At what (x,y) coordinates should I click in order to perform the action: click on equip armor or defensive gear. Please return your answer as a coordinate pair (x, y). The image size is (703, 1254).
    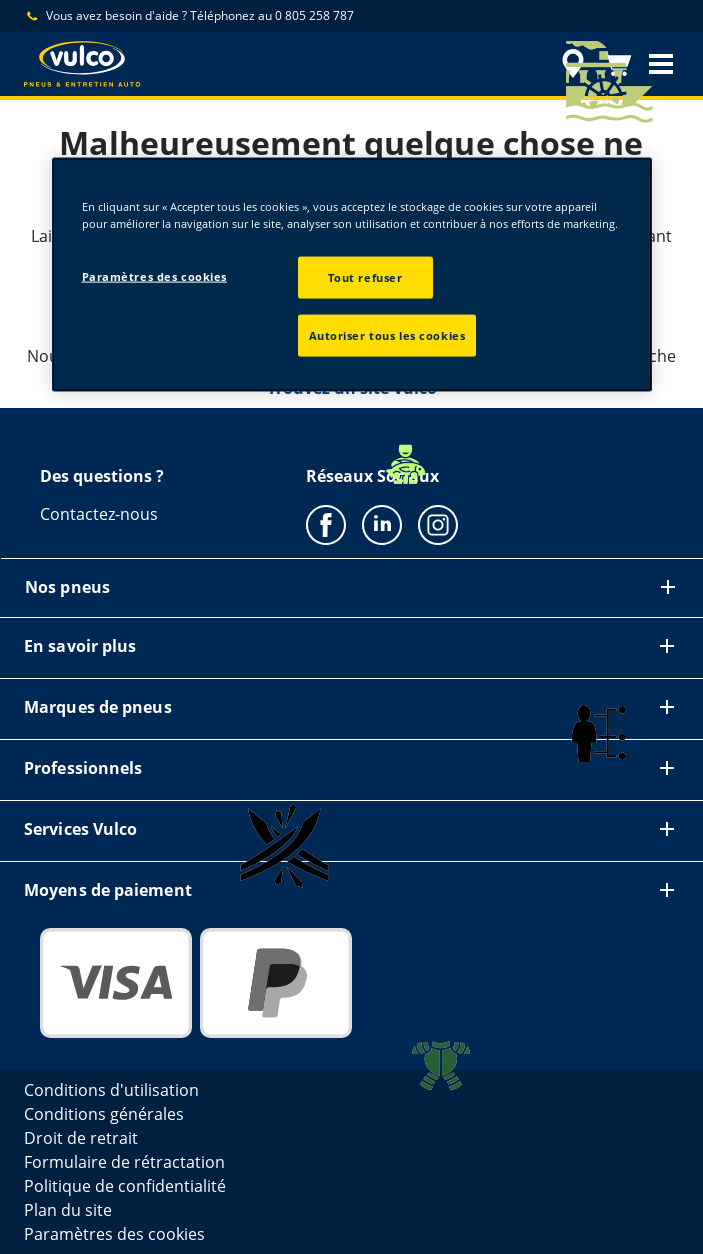
    Looking at the image, I should click on (441, 1064).